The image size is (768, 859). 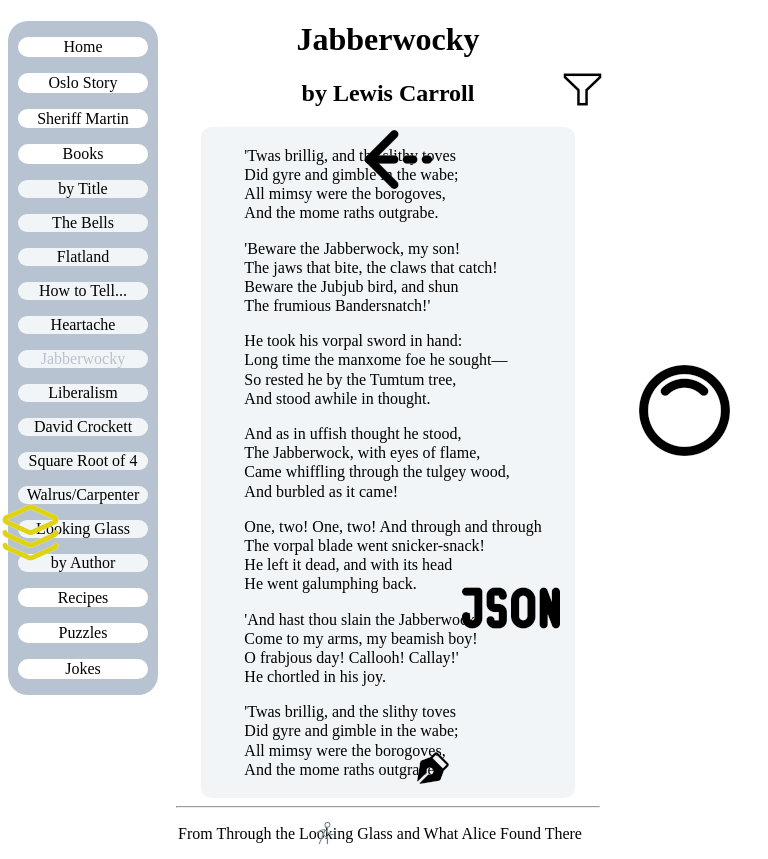 I want to click on toggle layer visibility in an editor, so click(x=30, y=532).